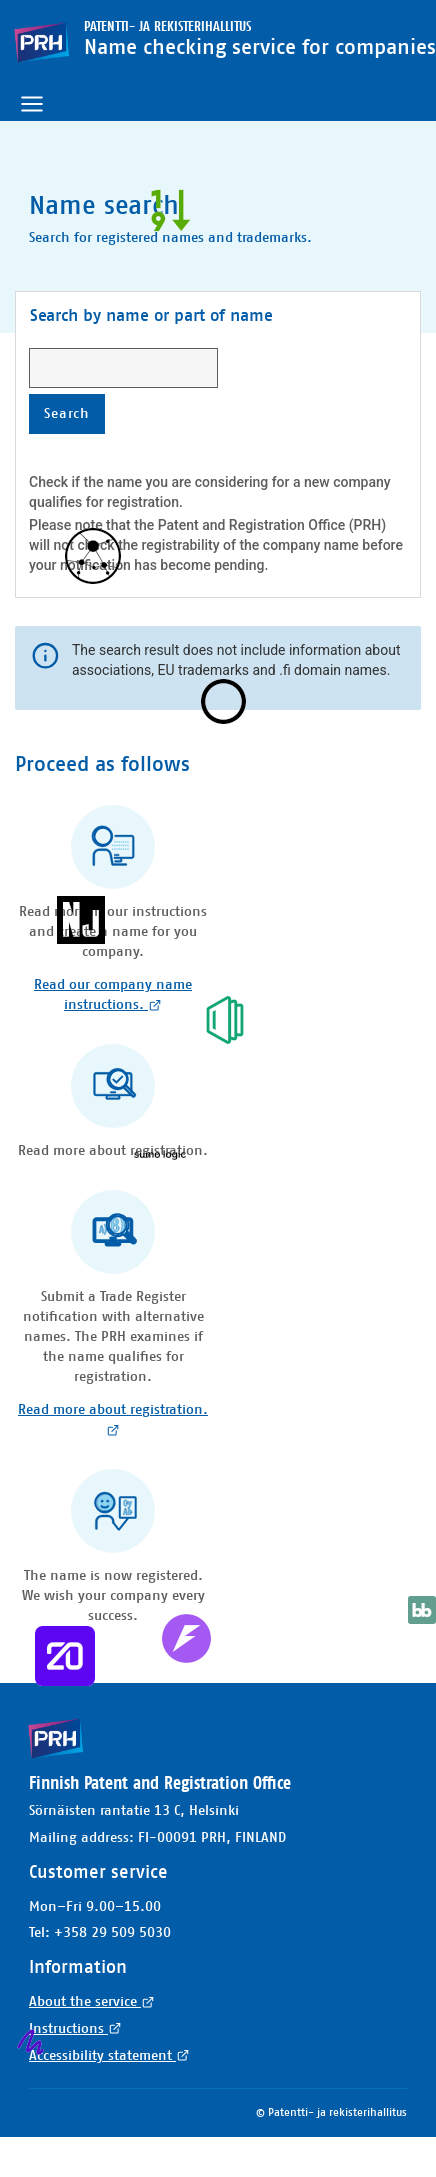 This screenshot has width=436, height=2177. What do you see at coordinates (30, 2042) in the screenshot?
I see `open sketching or drawing tool` at bounding box center [30, 2042].